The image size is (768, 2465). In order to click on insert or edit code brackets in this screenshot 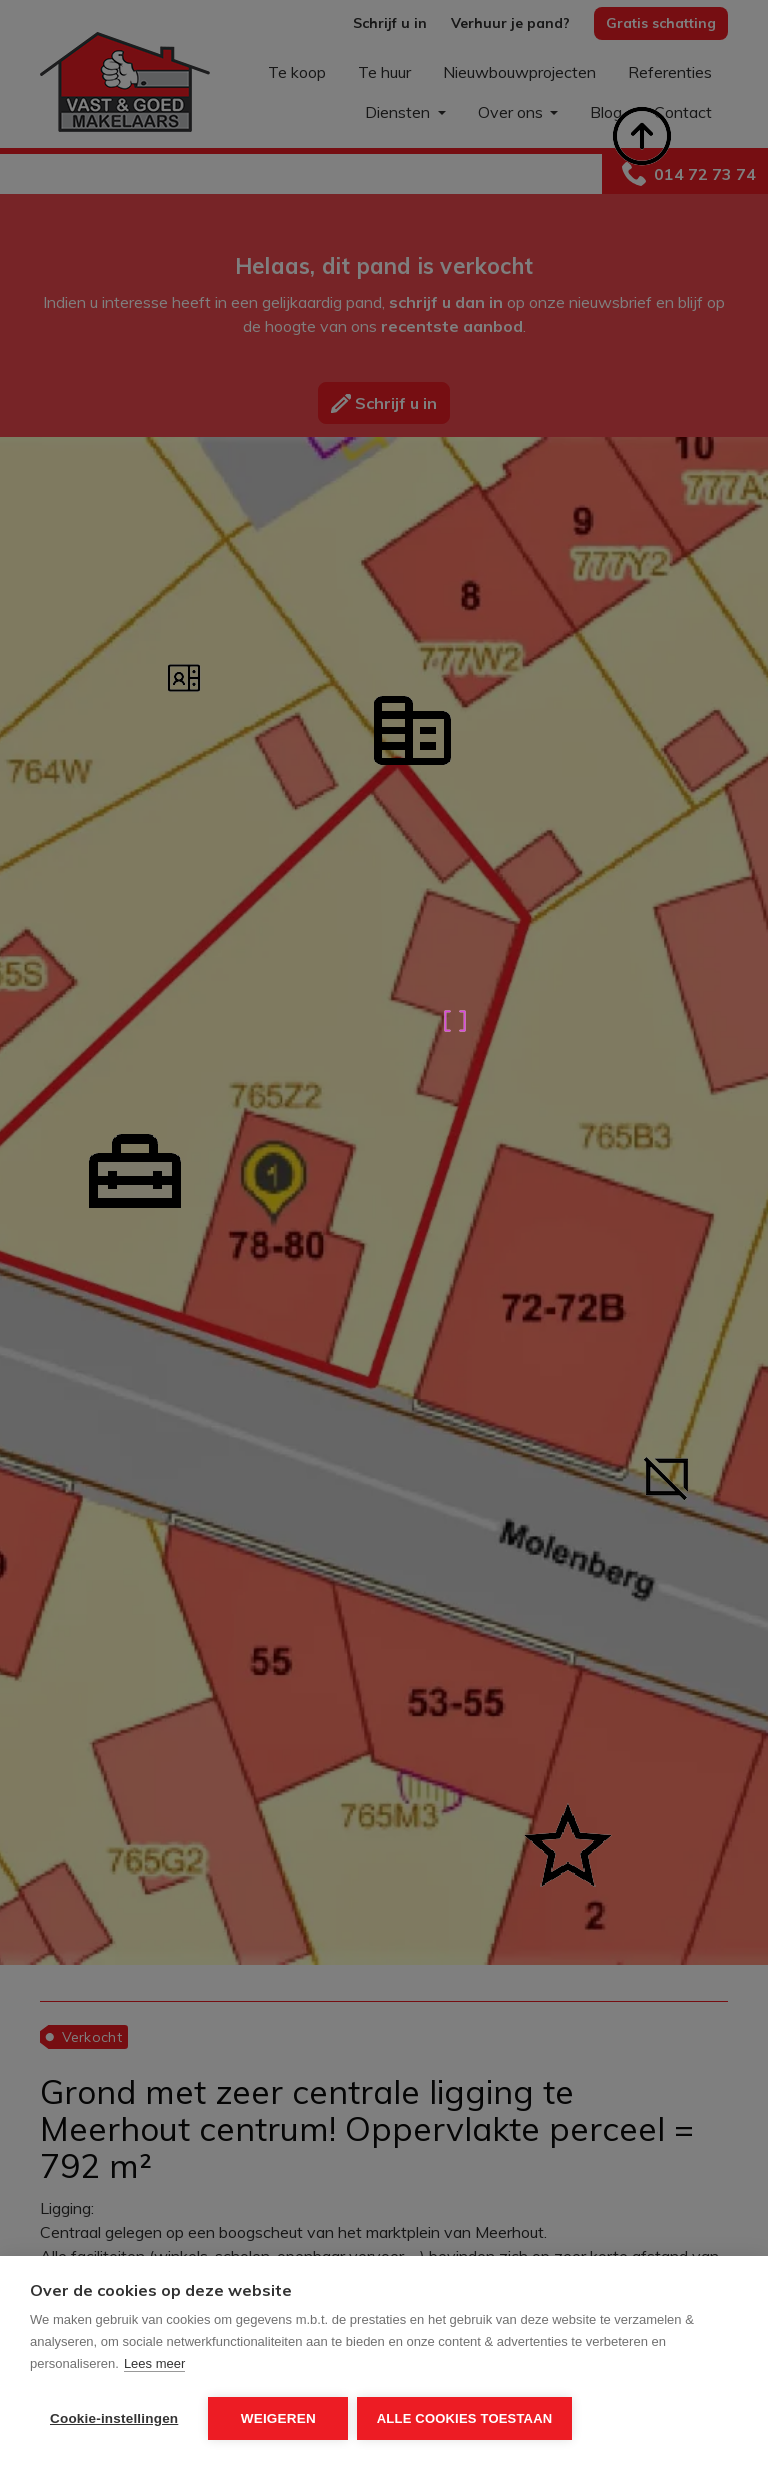, I will do `click(455, 1021)`.